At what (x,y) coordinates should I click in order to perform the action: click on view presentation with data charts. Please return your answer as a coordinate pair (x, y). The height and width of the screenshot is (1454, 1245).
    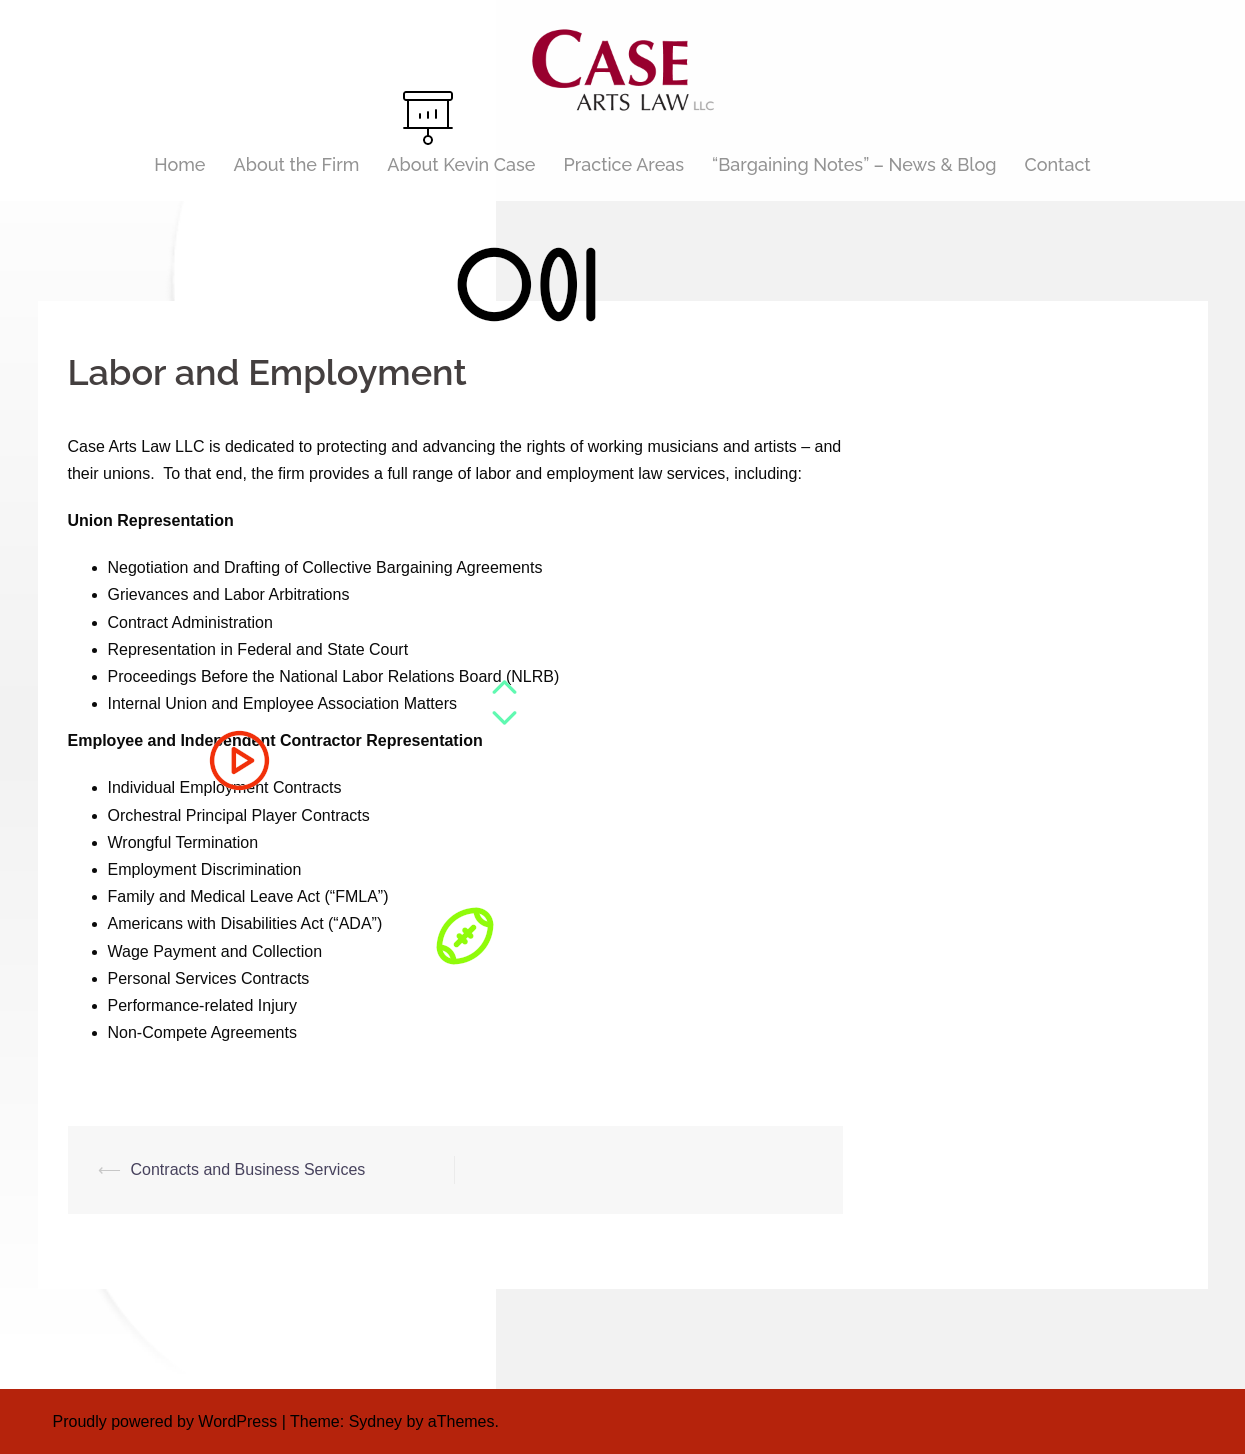
    Looking at the image, I should click on (428, 114).